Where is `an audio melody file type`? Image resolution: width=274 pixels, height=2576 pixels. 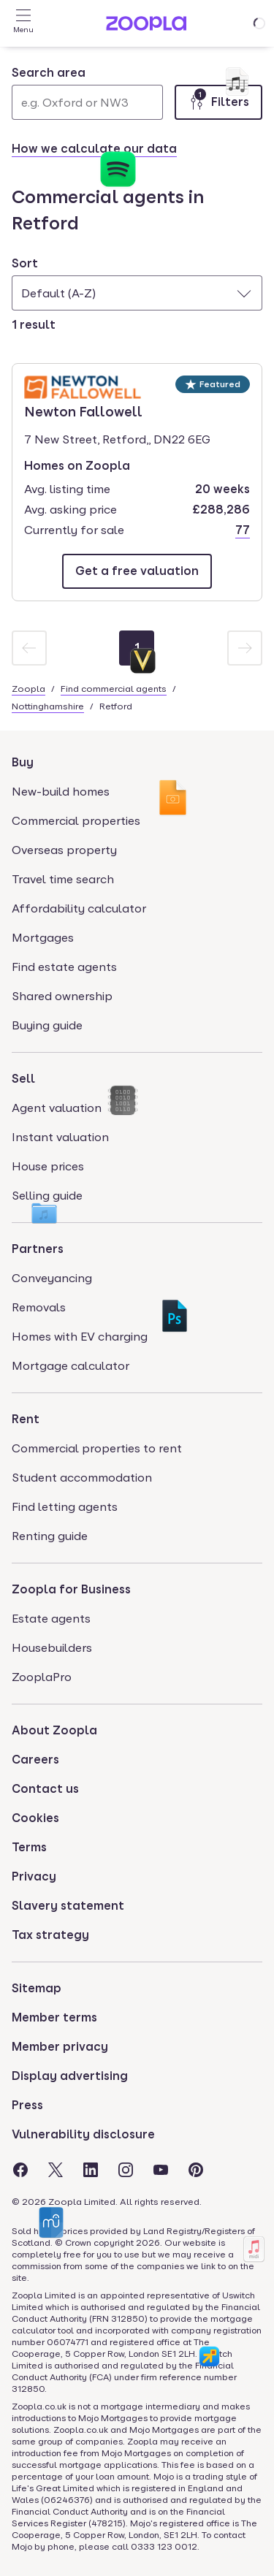
an audio melody file type is located at coordinates (237, 81).